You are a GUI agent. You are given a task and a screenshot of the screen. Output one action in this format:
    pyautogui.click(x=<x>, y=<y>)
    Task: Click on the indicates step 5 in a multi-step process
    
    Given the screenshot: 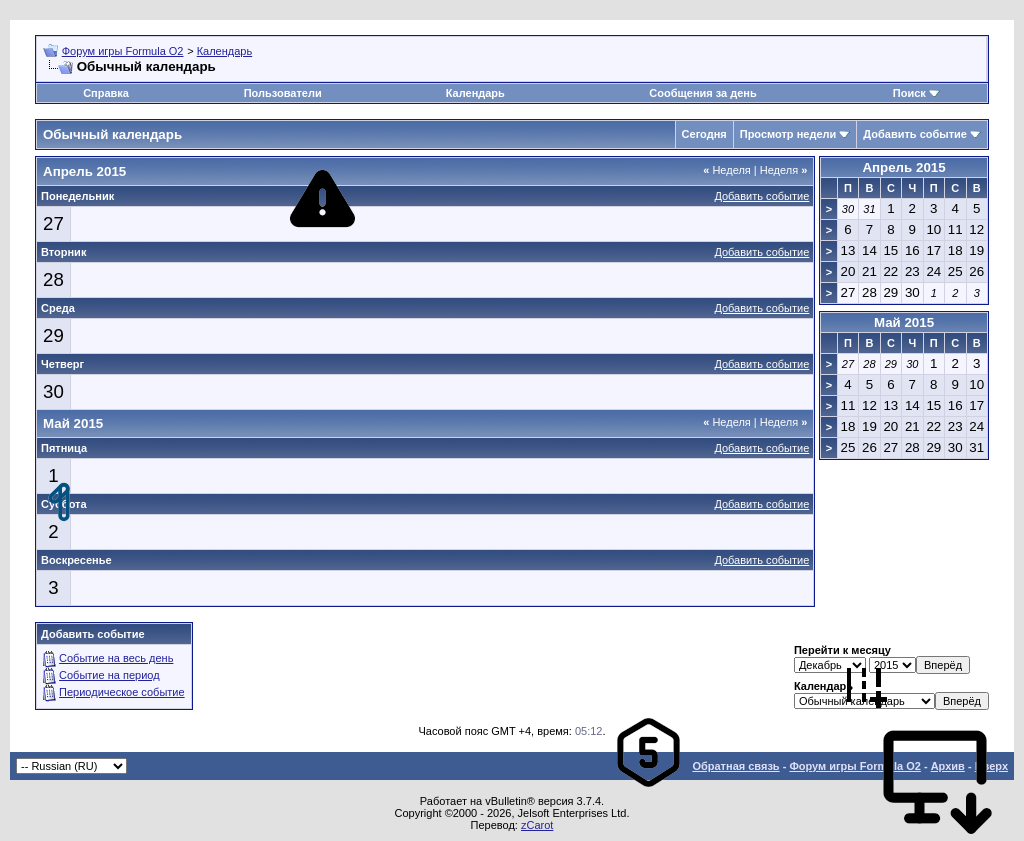 What is the action you would take?
    pyautogui.click(x=648, y=752)
    